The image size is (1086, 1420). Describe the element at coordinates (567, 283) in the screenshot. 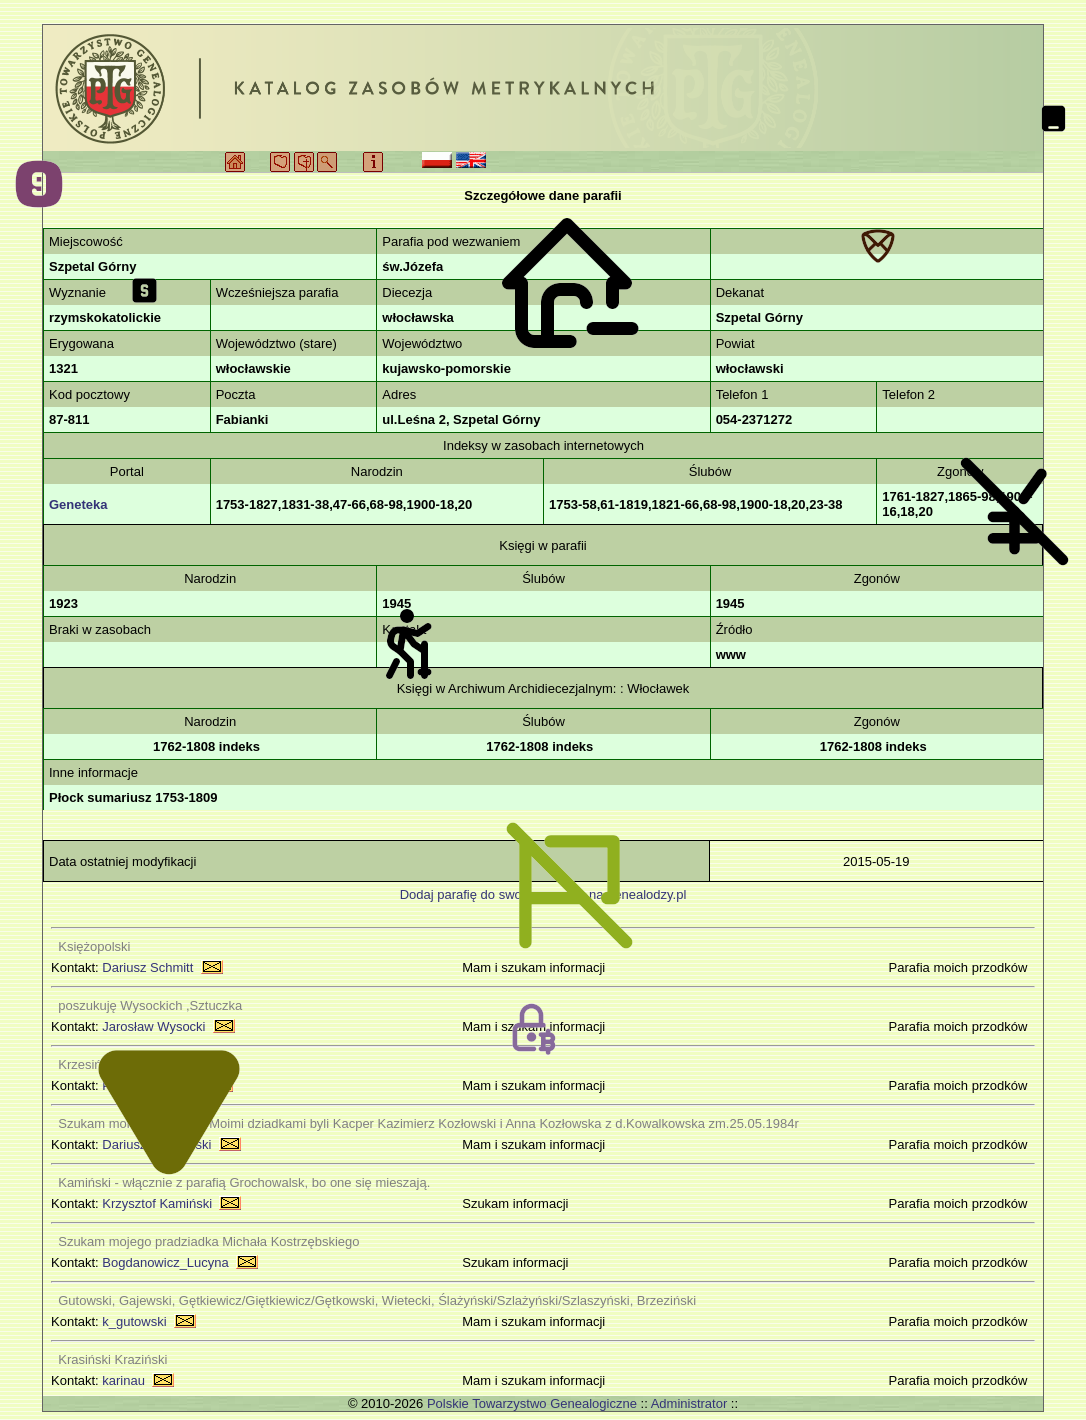

I see `remove a property from your saved homes` at that location.